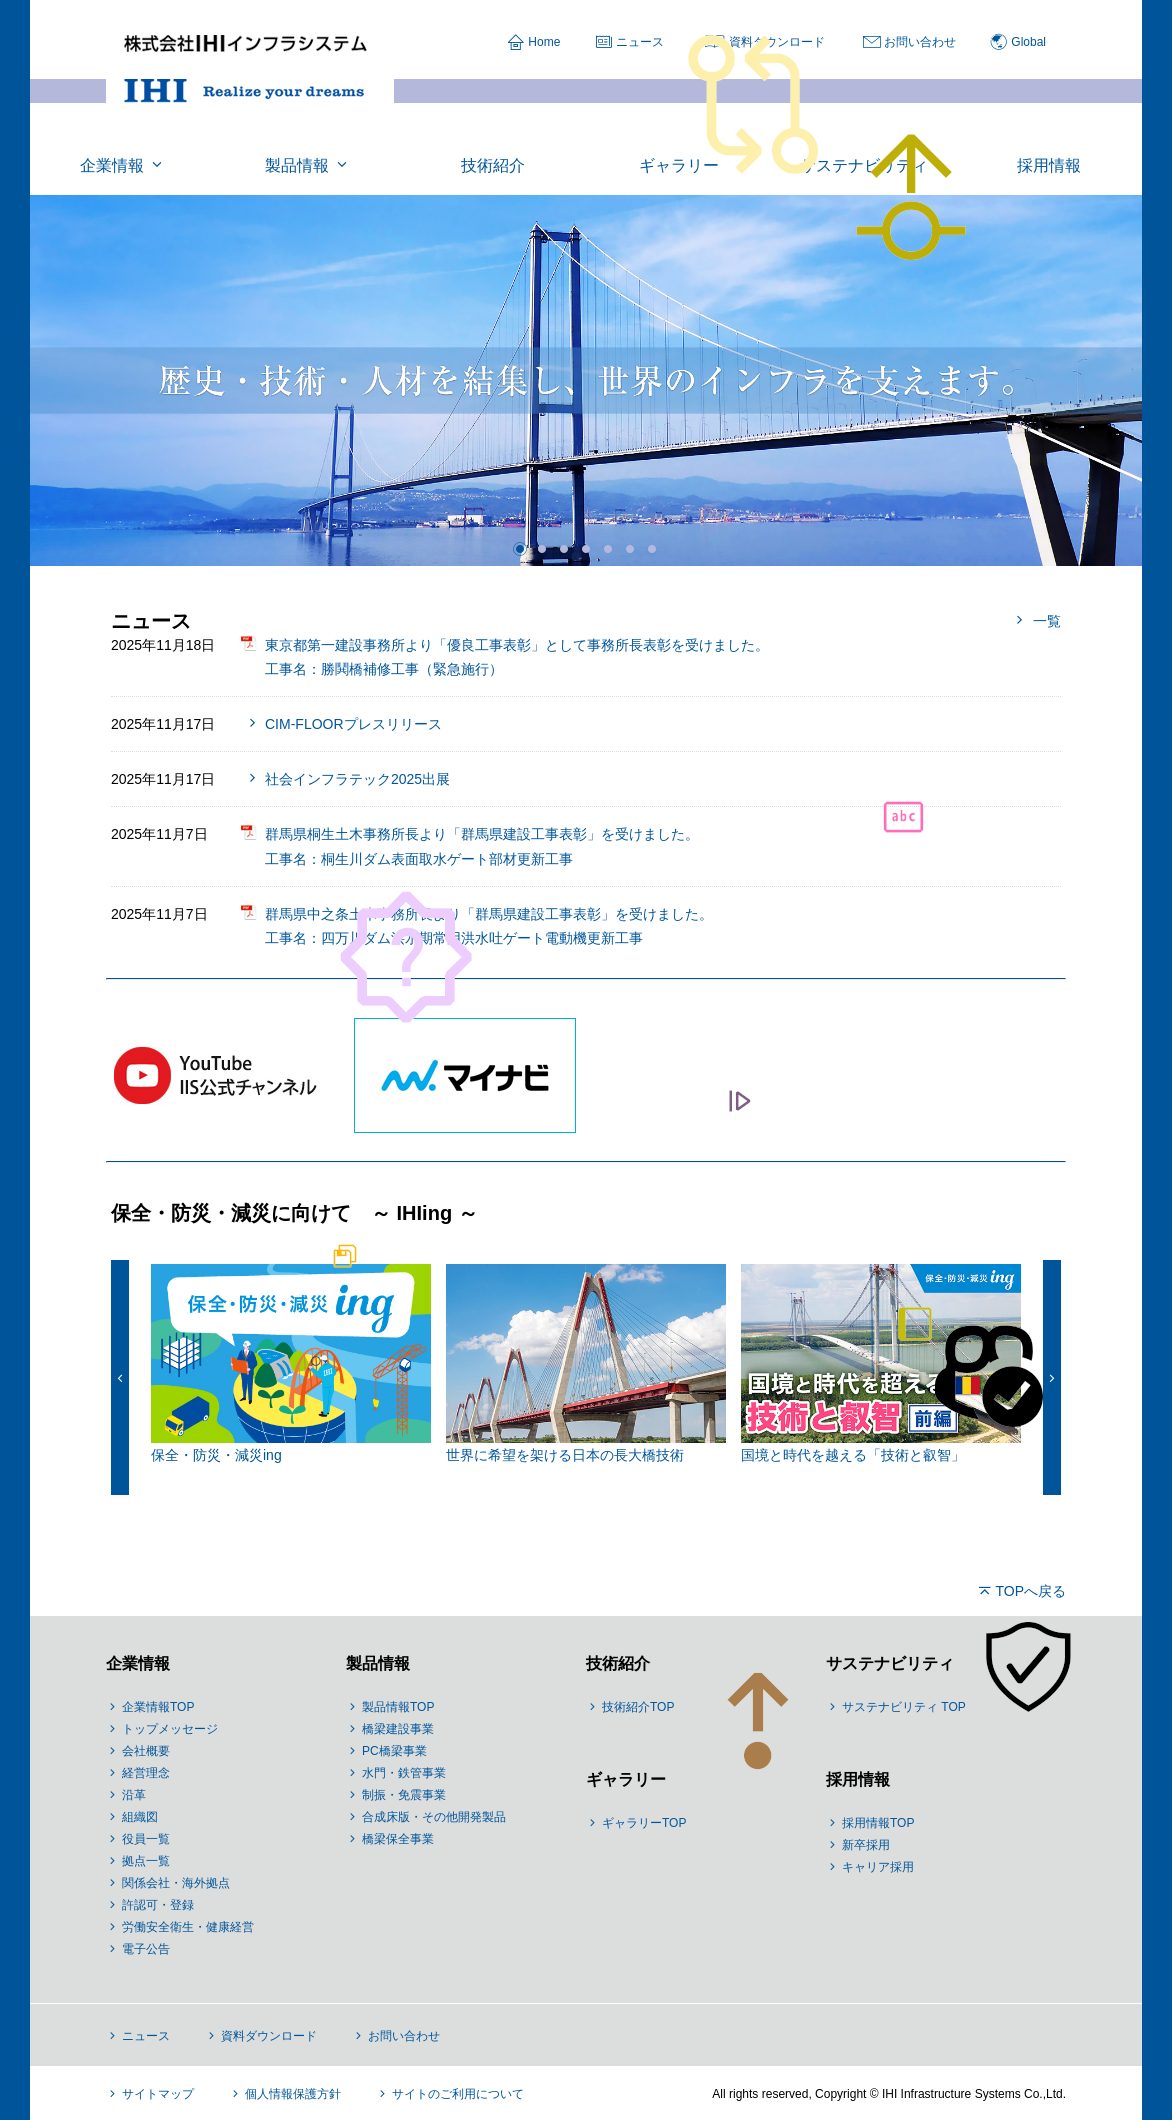  Describe the element at coordinates (915, 1324) in the screenshot. I see `move activity bar to the left side of the editor` at that location.